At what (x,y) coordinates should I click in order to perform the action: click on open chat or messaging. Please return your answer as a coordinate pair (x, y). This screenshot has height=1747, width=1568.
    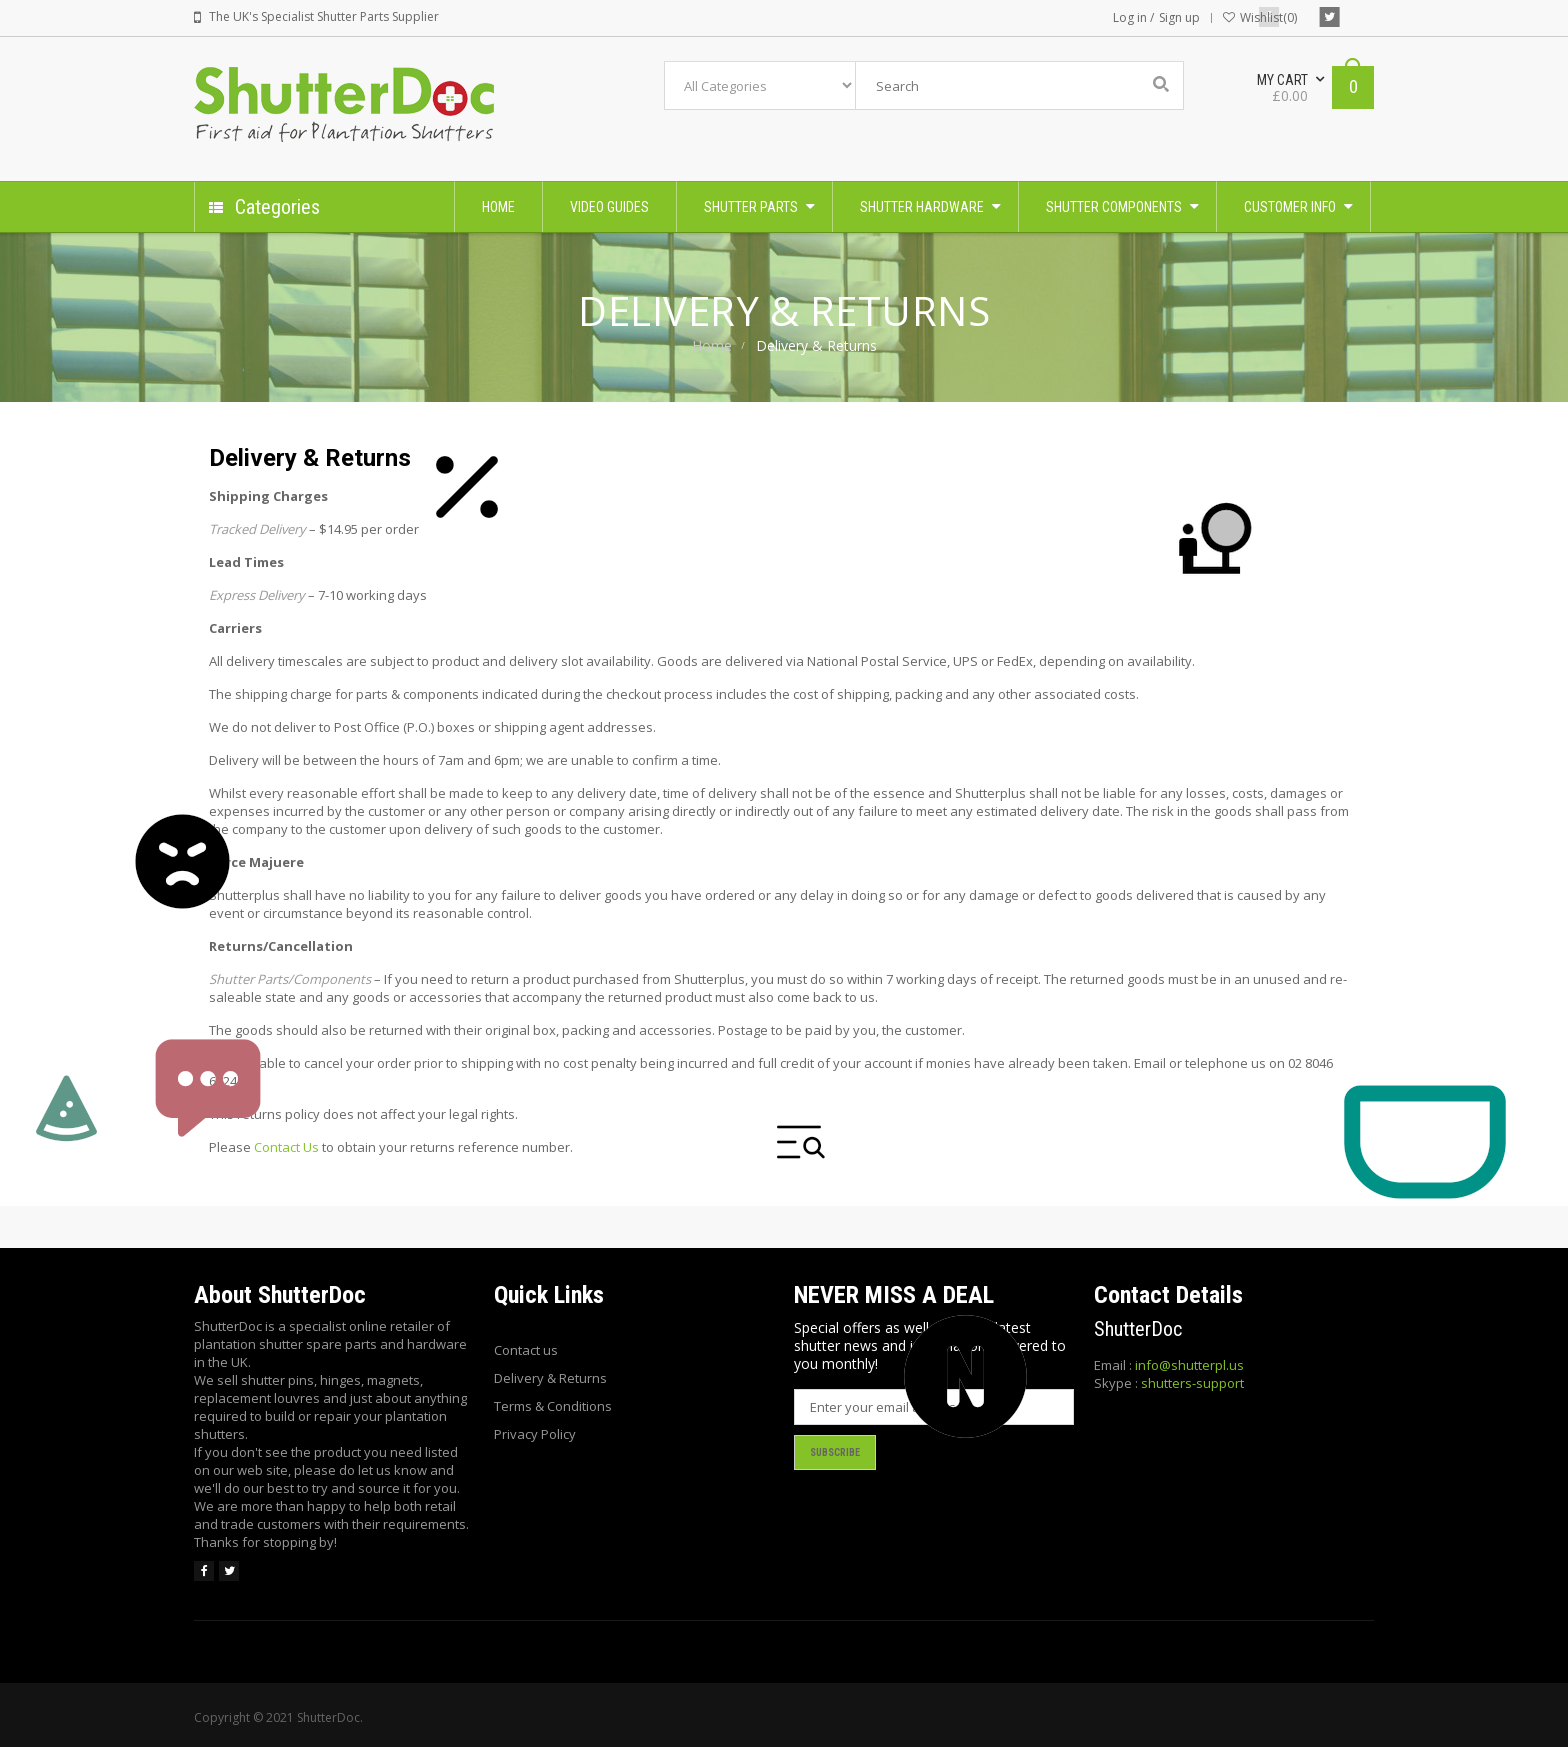
    Looking at the image, I should click on (208, 1088).